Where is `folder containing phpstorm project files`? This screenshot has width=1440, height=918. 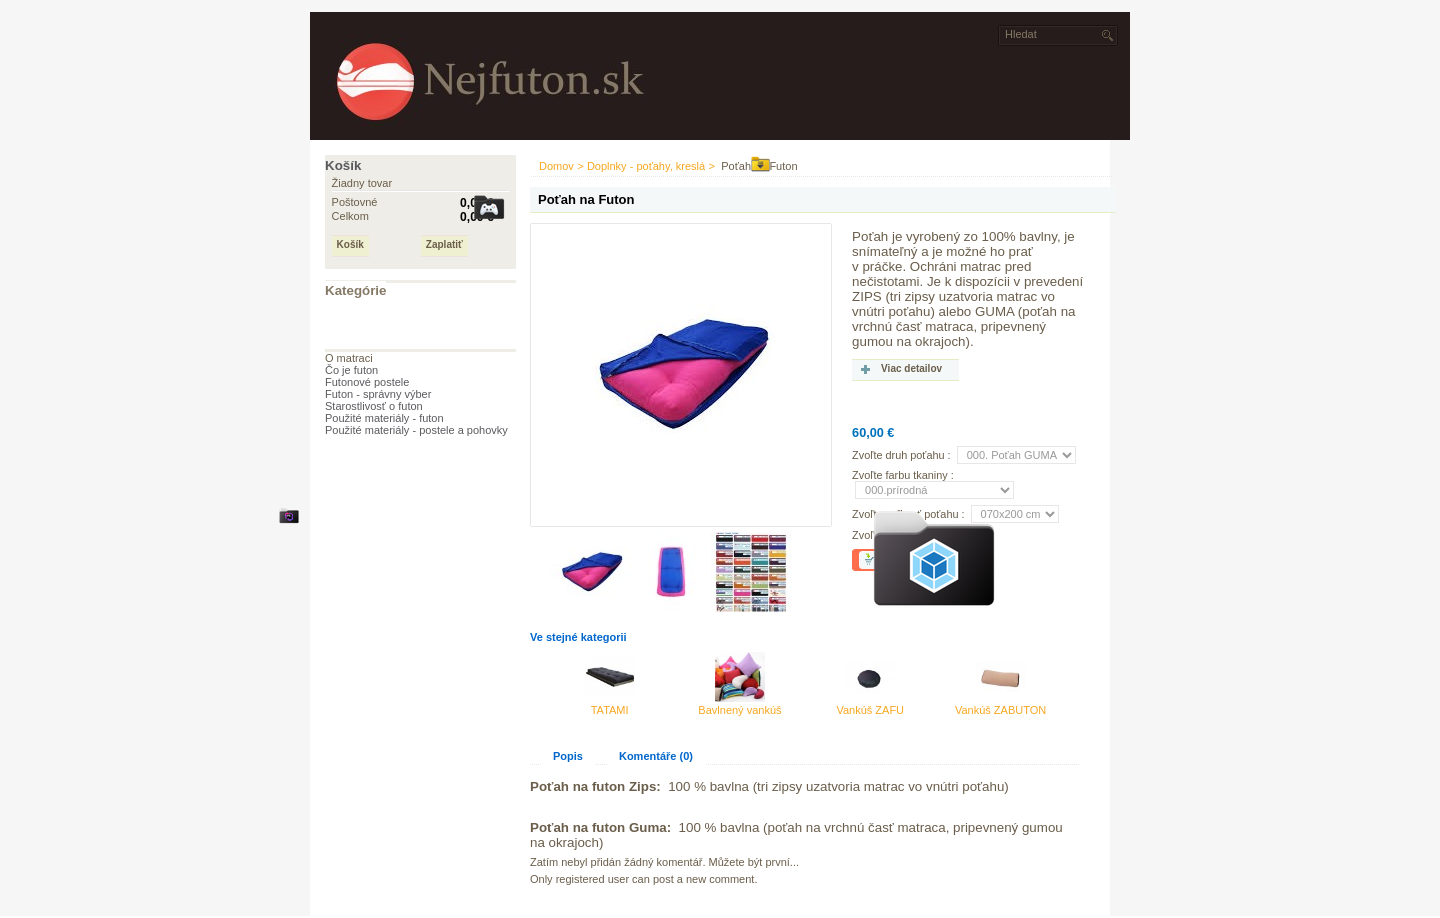
folder containing phpstorm project files is located at coordinates (289, 516).